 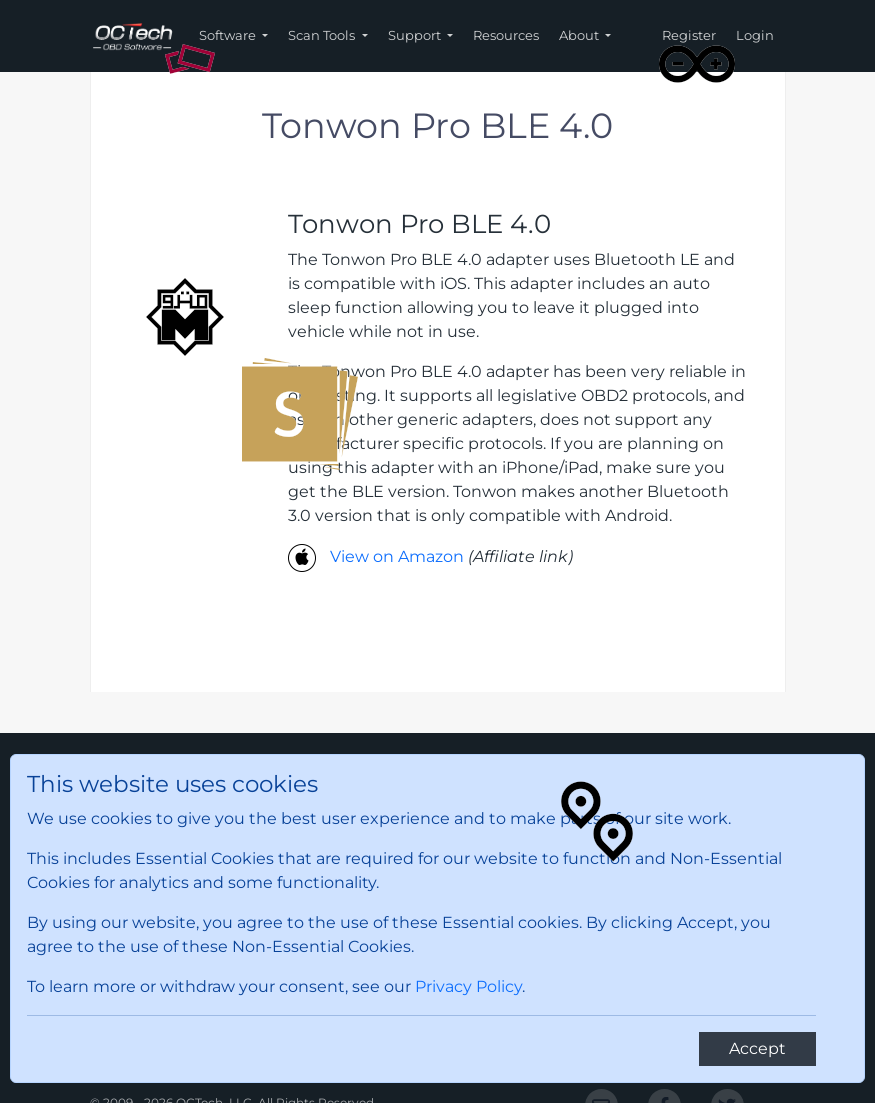 I want to click on measure distance between two locations, so click(x=597, y=821).